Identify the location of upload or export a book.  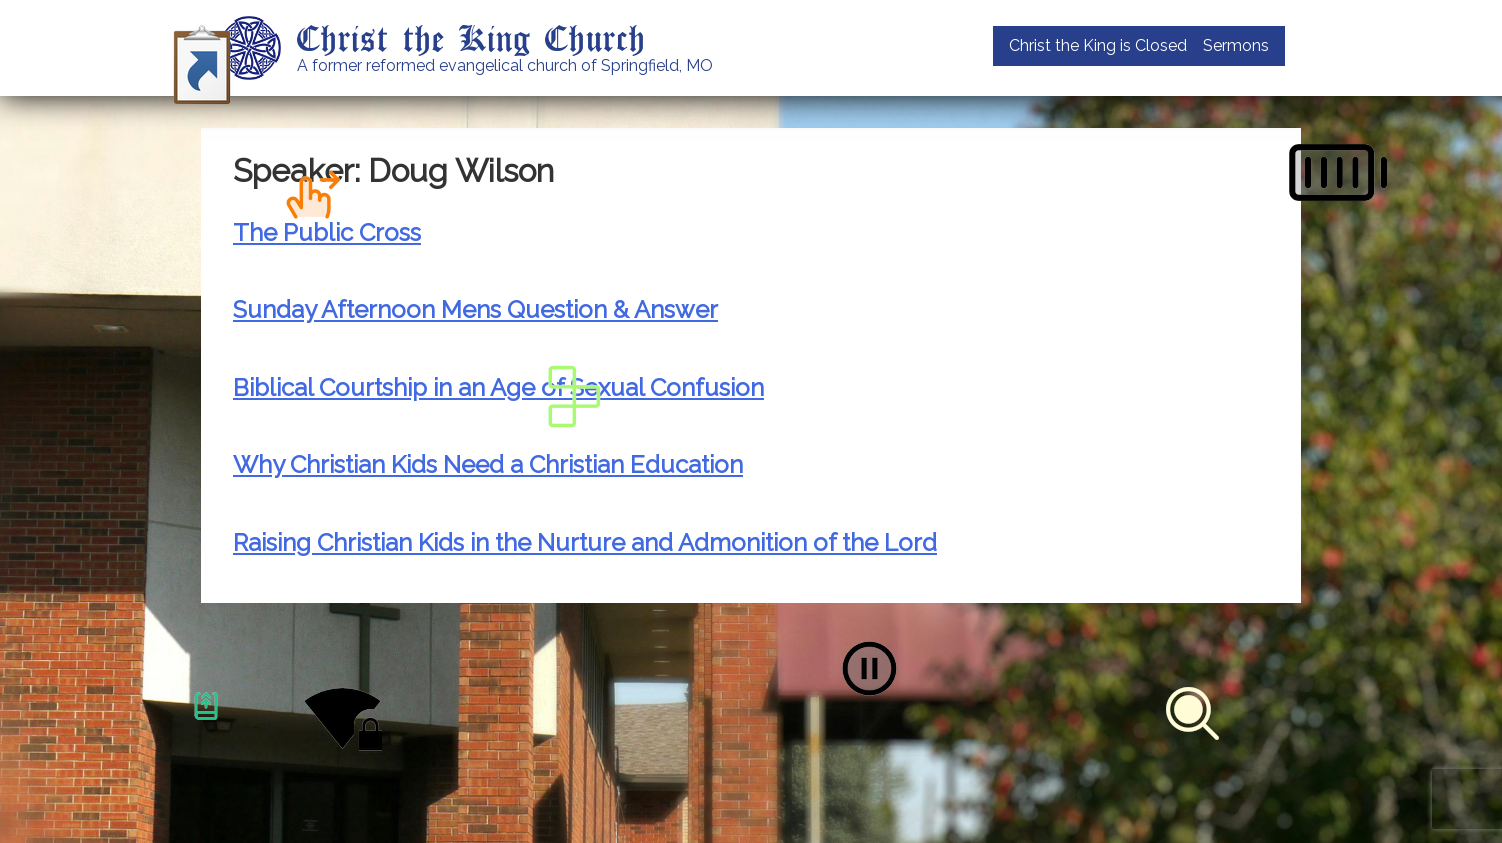
(206, 706).